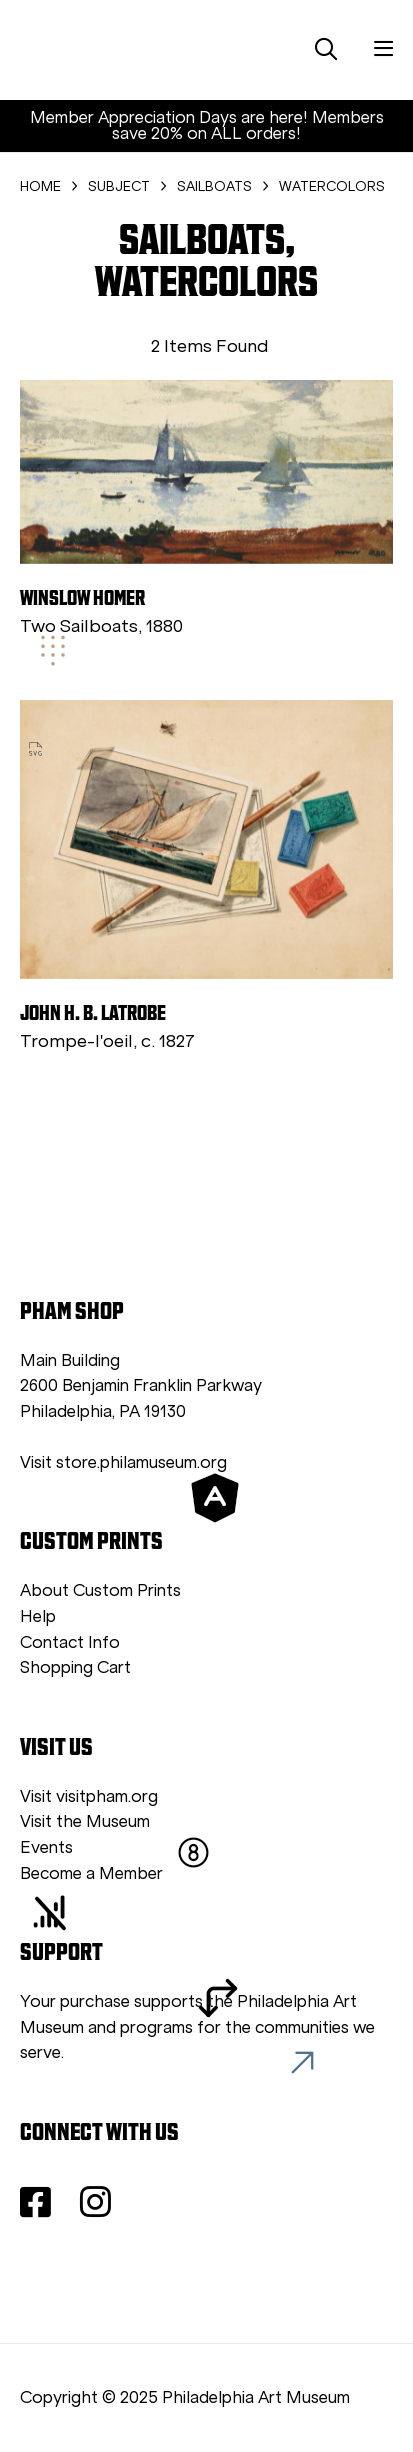 The height and width of the screenshot is (2452, 413). What do you see at coordinates (193, 1852) in the screenshot?
I see `indicates step 8 in a multi-step process` at bounding box center [193, 1852].